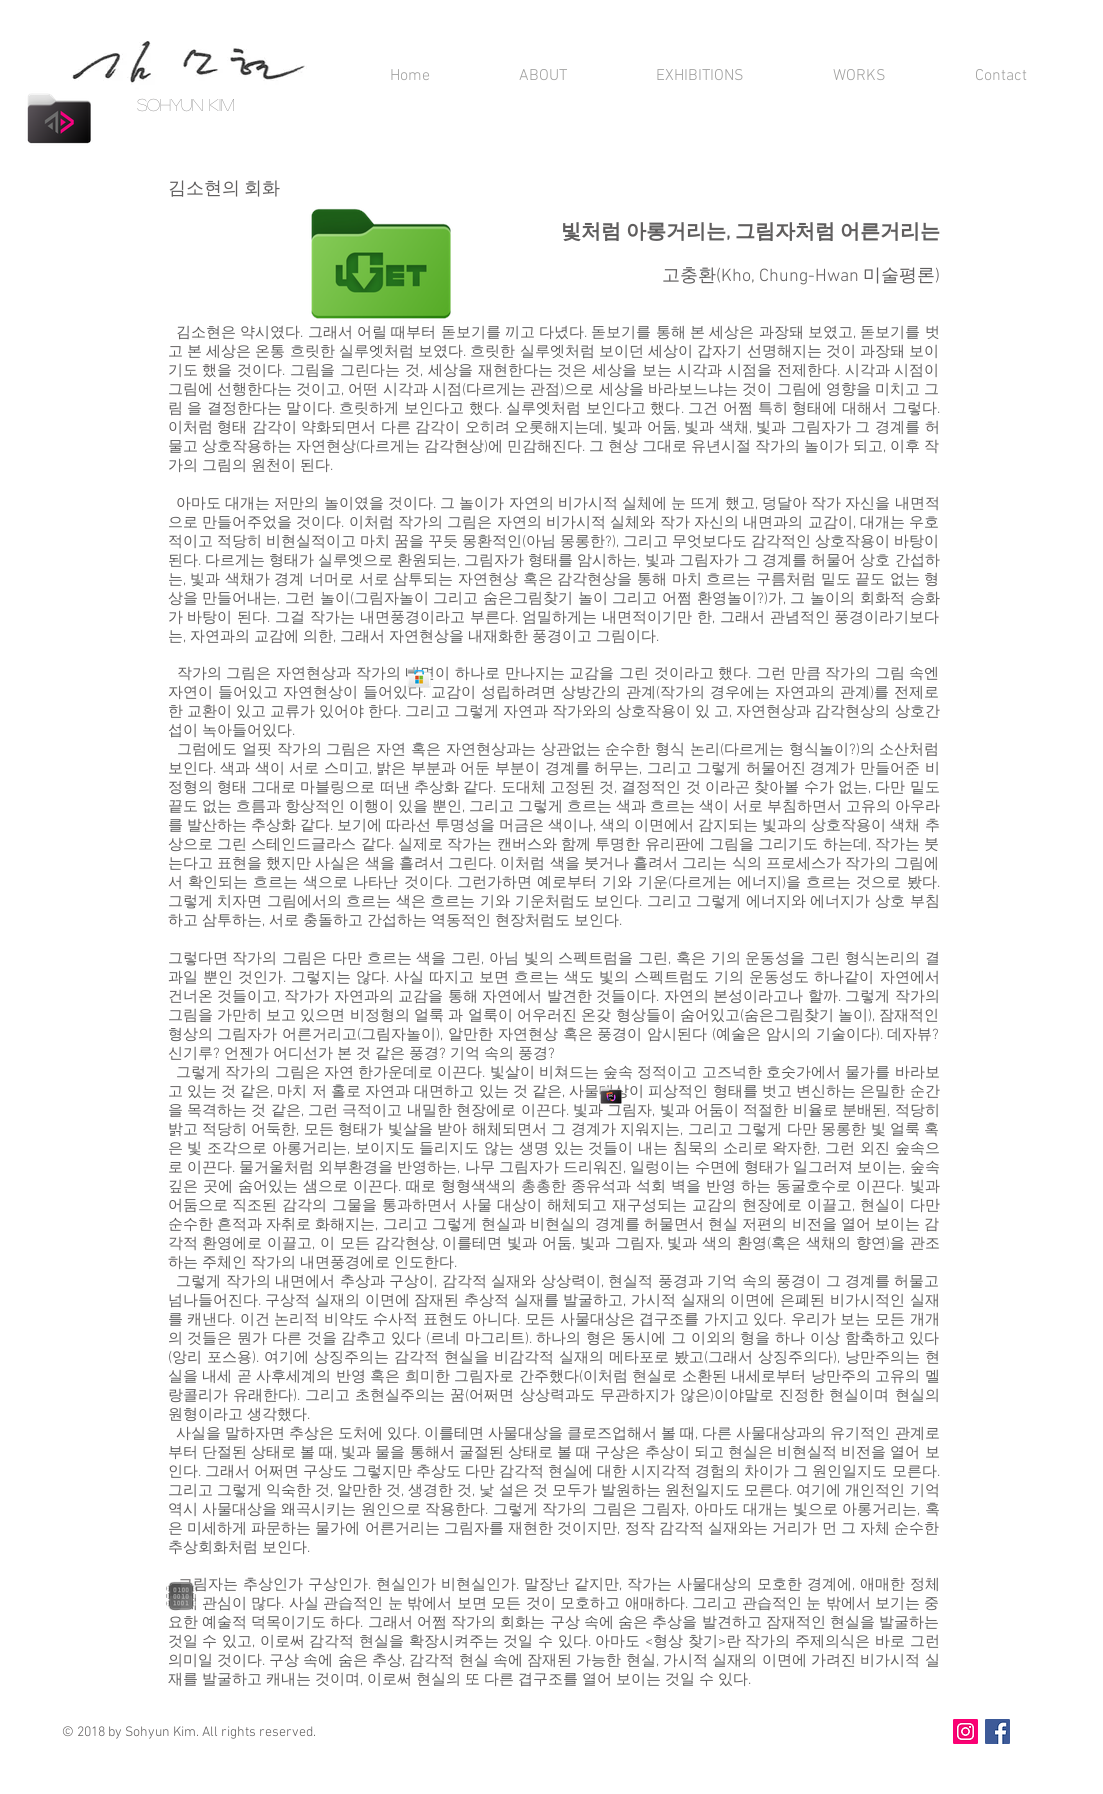  What do you see at coordinates (59, 120) in the screenshot?
I see `folder containing ActivityPub or federated social media content` at bounding box center [59, 120].